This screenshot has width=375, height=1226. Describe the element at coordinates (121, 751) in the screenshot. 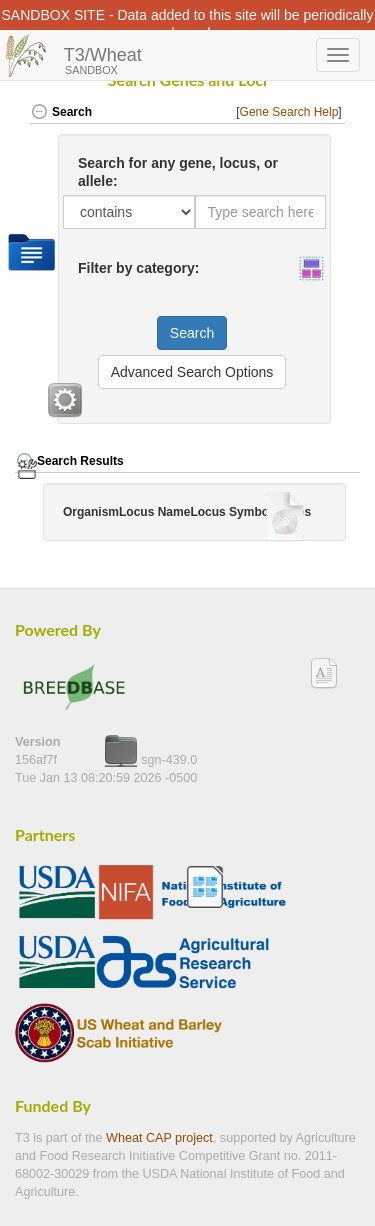

I see `access files stored on a remote server` at that location.